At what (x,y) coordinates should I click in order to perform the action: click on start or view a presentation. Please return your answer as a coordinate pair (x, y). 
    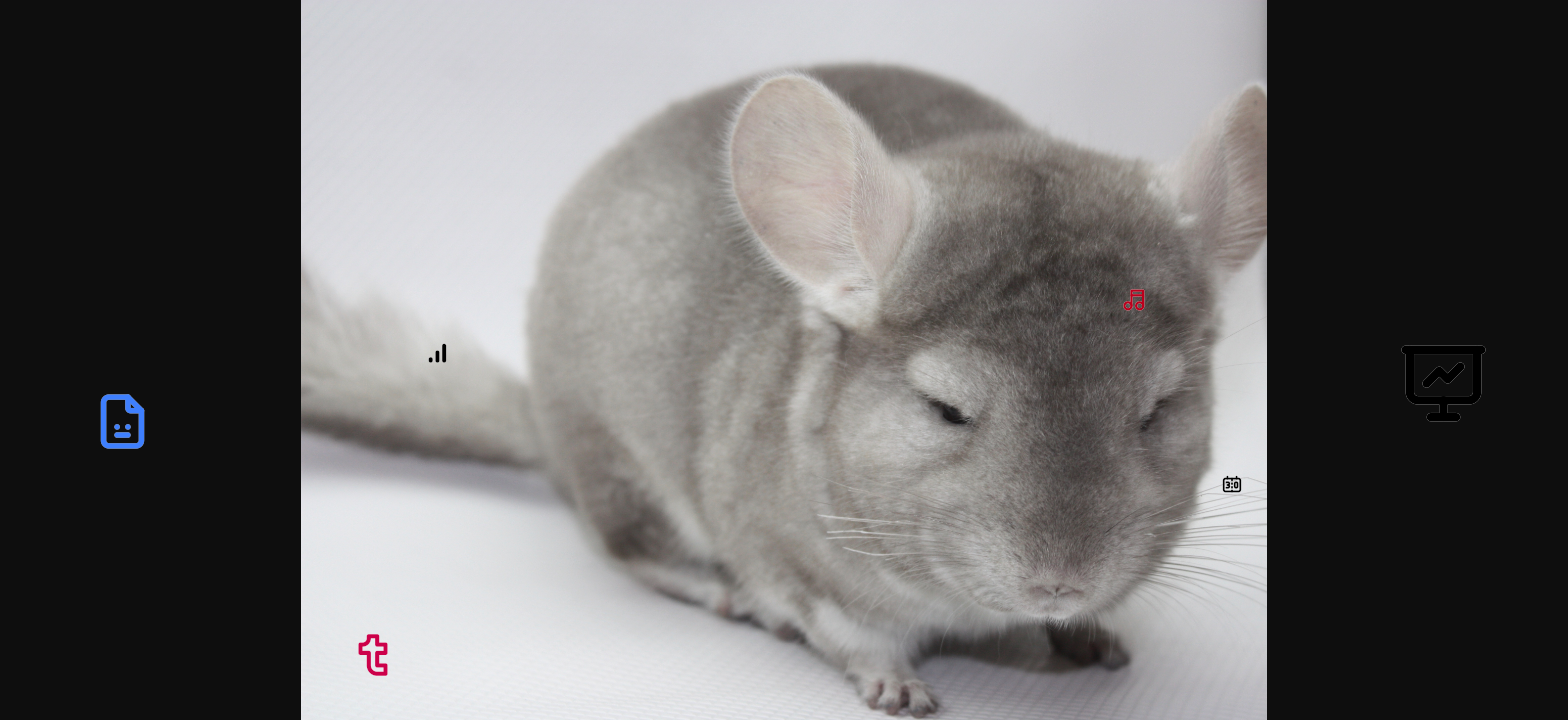
    Looking at the image, I should click on (1443, 383).